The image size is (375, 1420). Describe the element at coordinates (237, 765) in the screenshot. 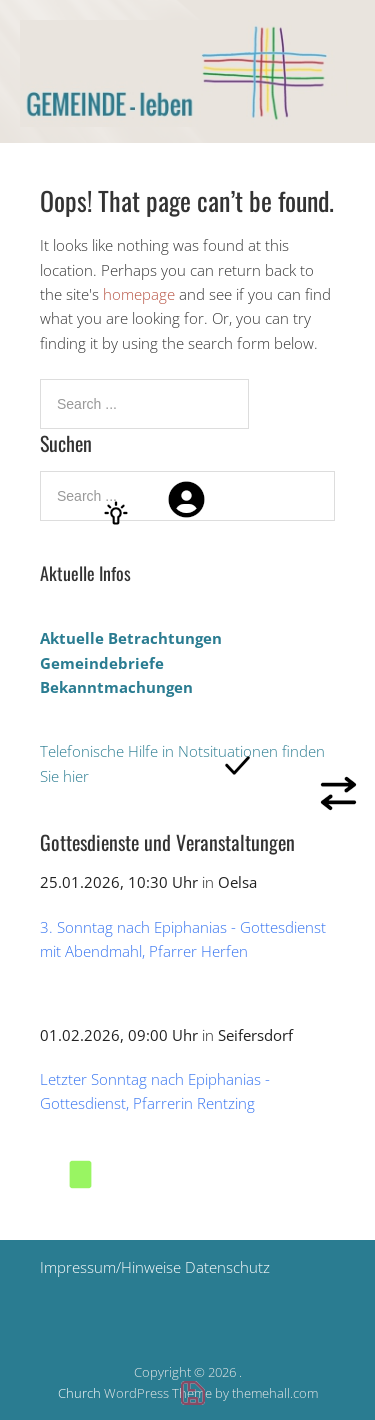

I see `confirm or submit an action` at that location.